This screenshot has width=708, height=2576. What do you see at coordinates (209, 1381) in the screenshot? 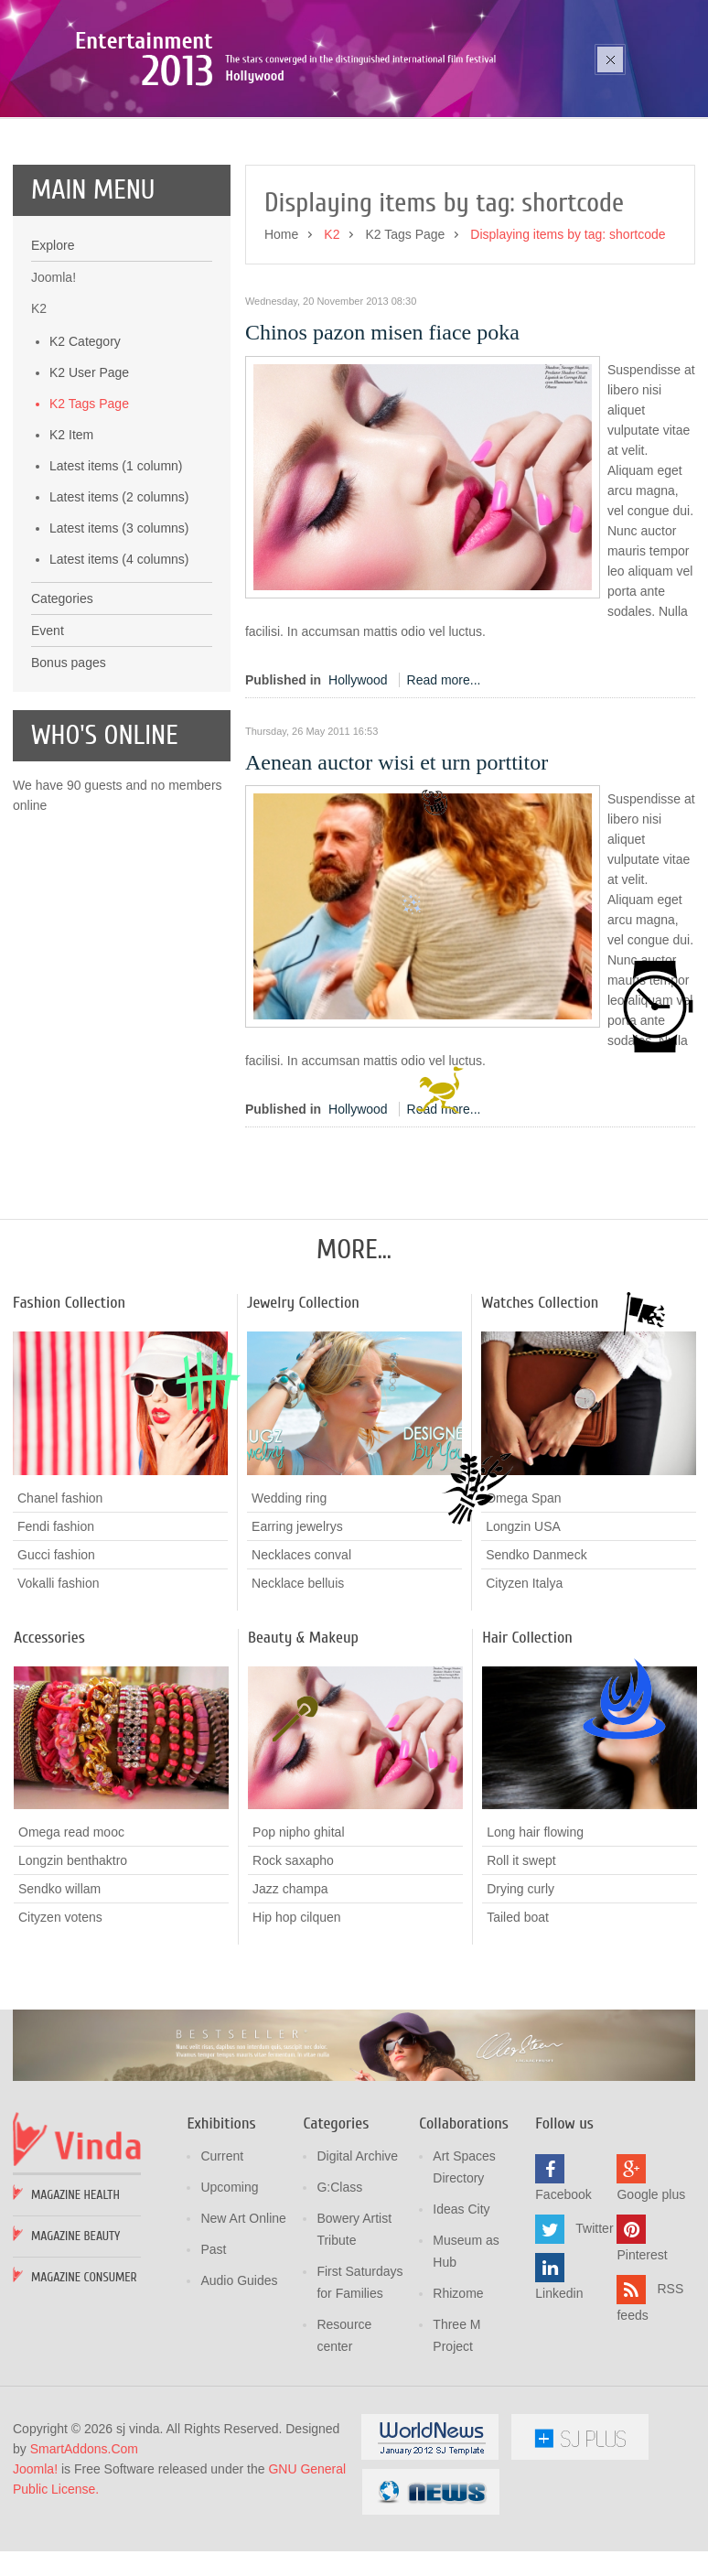
I see `indicates a count of five items or points` at bounding box center [209, 1381].